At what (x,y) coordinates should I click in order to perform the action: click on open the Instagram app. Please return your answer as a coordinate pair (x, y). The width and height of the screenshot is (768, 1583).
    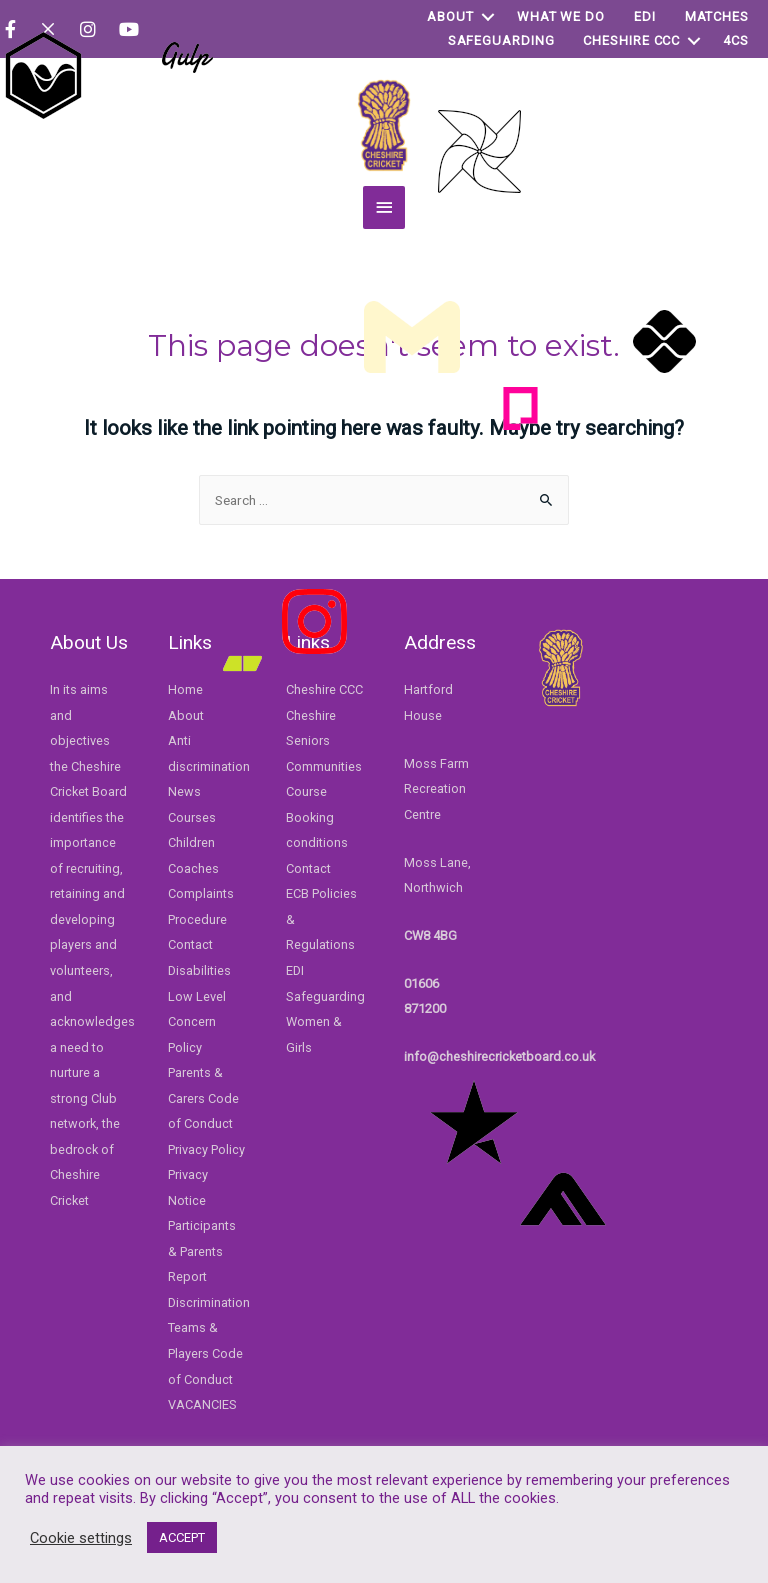
    Looking at the image, I should click on (314, 621).